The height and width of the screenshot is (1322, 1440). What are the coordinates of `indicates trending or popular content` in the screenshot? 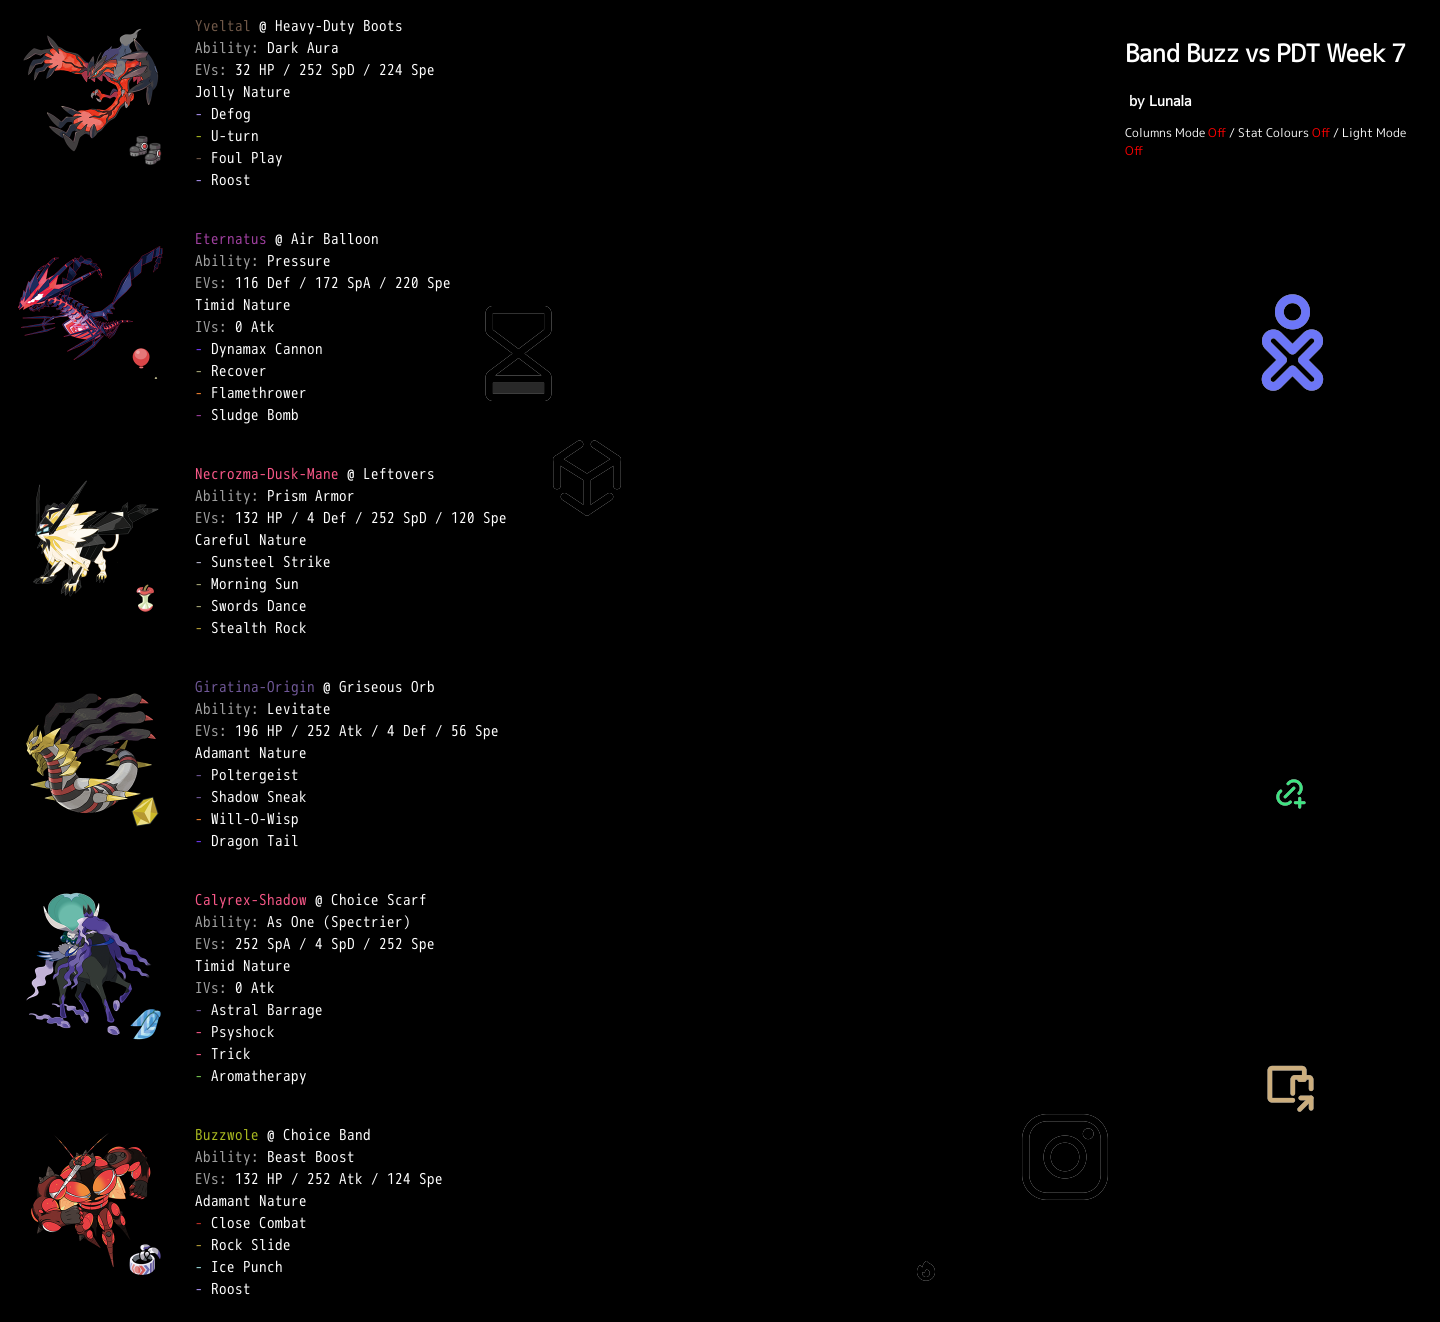 It's located at (926, 1271).